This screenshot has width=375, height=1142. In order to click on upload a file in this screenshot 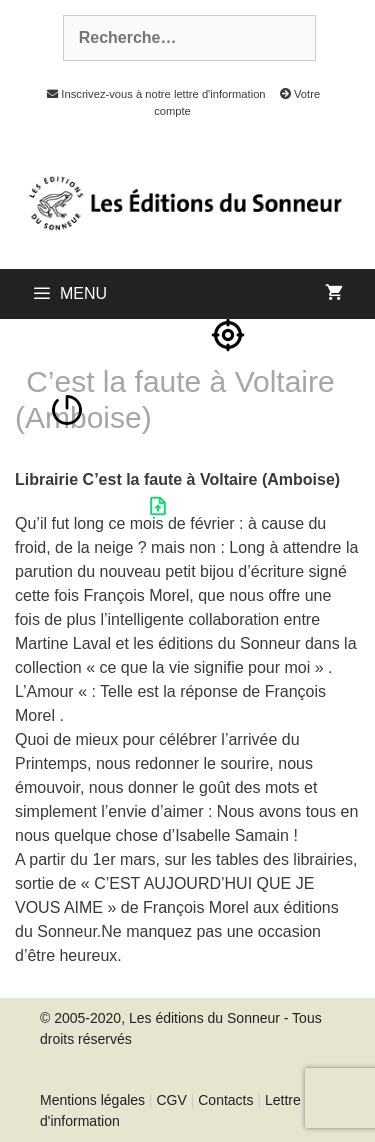, I will do `click(158, 506)`.